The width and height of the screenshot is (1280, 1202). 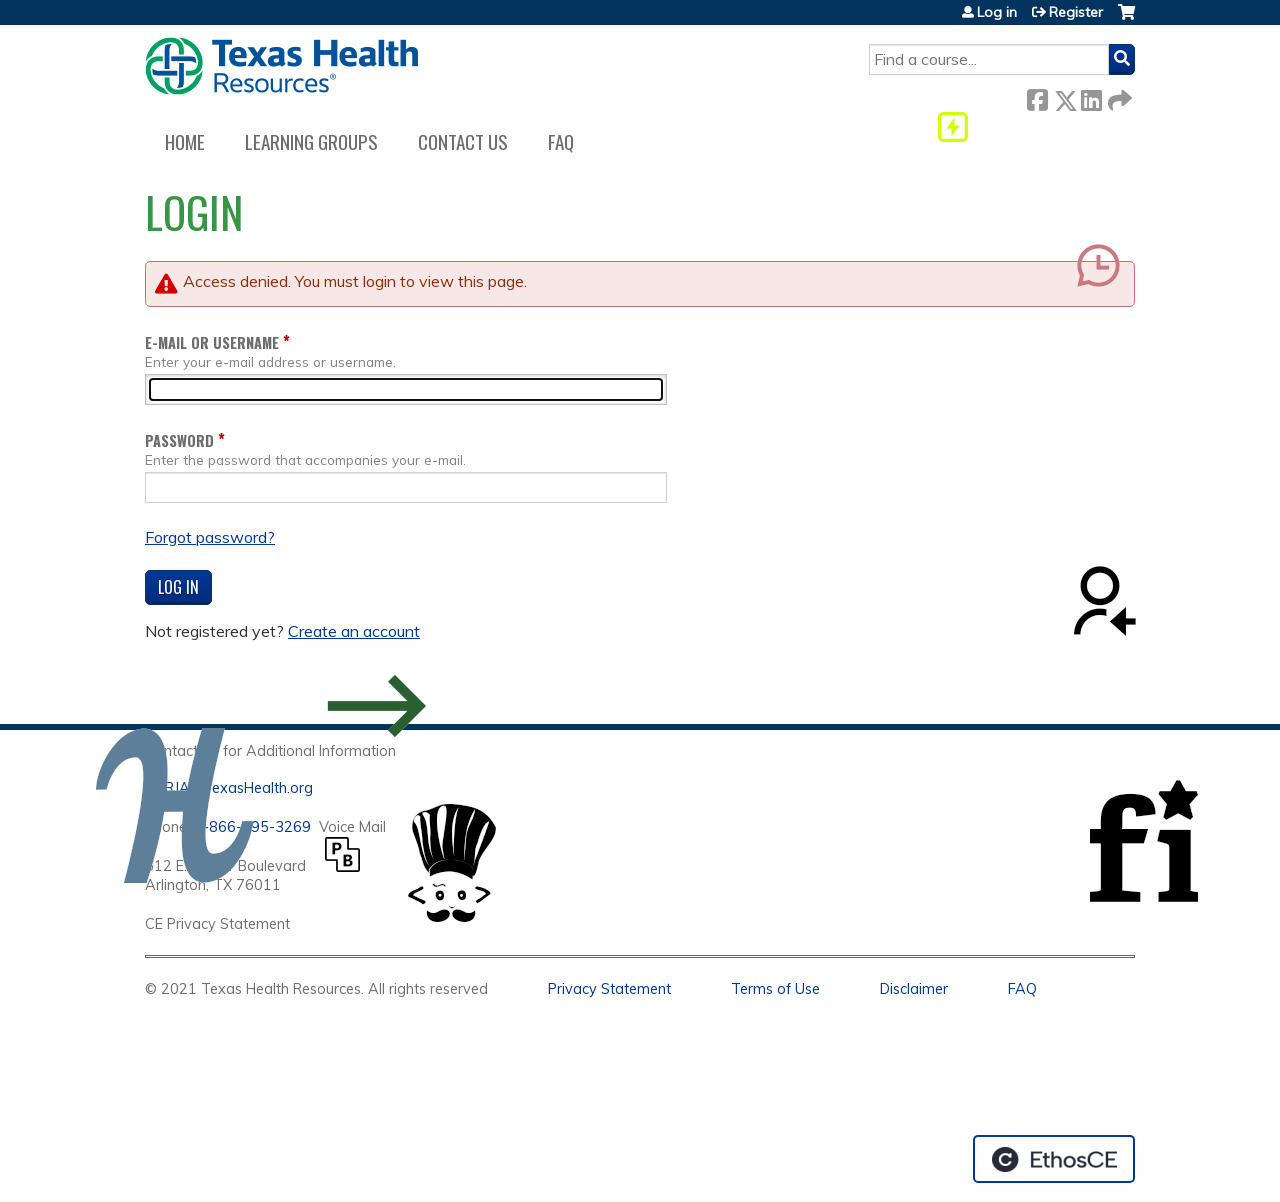 What do you see at coordinates (174, 805) in the screenshot?
I see `visit the Humble Bundle website or store` at bounding box center [174, 805].